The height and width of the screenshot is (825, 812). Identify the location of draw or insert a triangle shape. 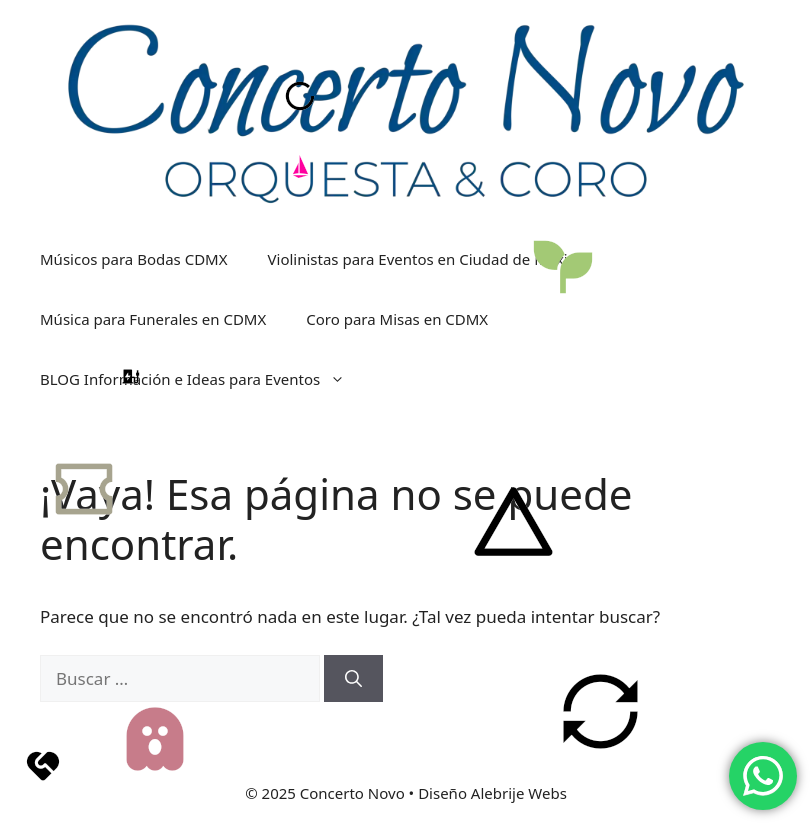
(513, 522).